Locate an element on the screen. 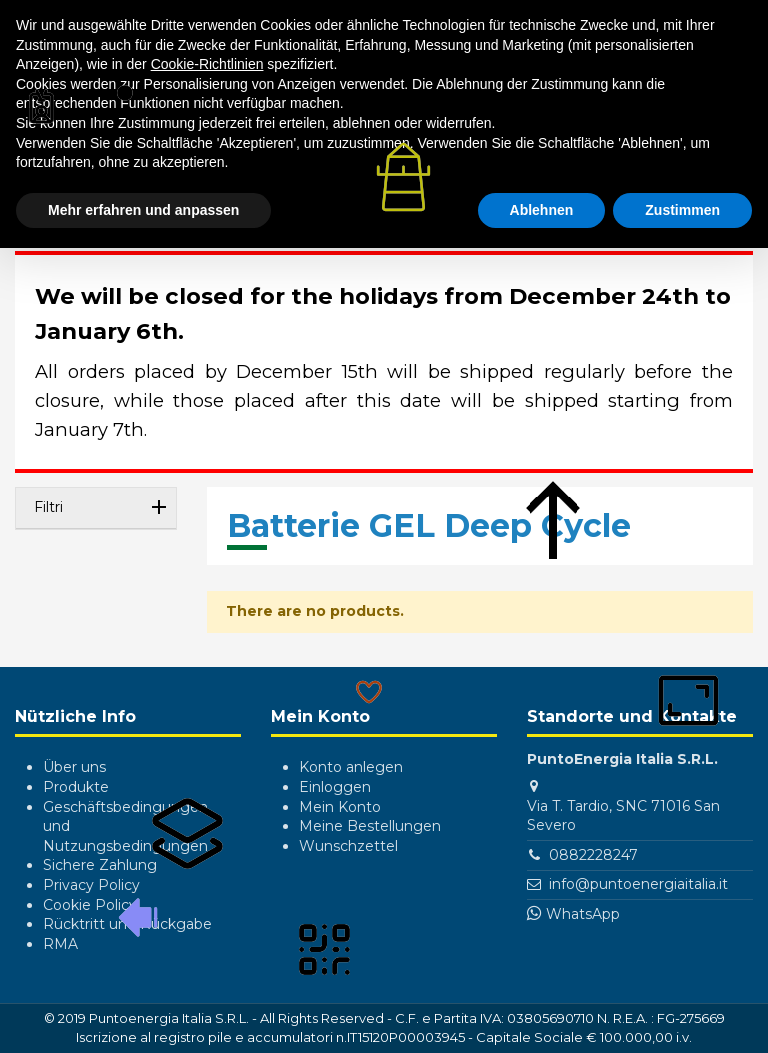  scan or generate a QR code is located at coordinates (324, 949).